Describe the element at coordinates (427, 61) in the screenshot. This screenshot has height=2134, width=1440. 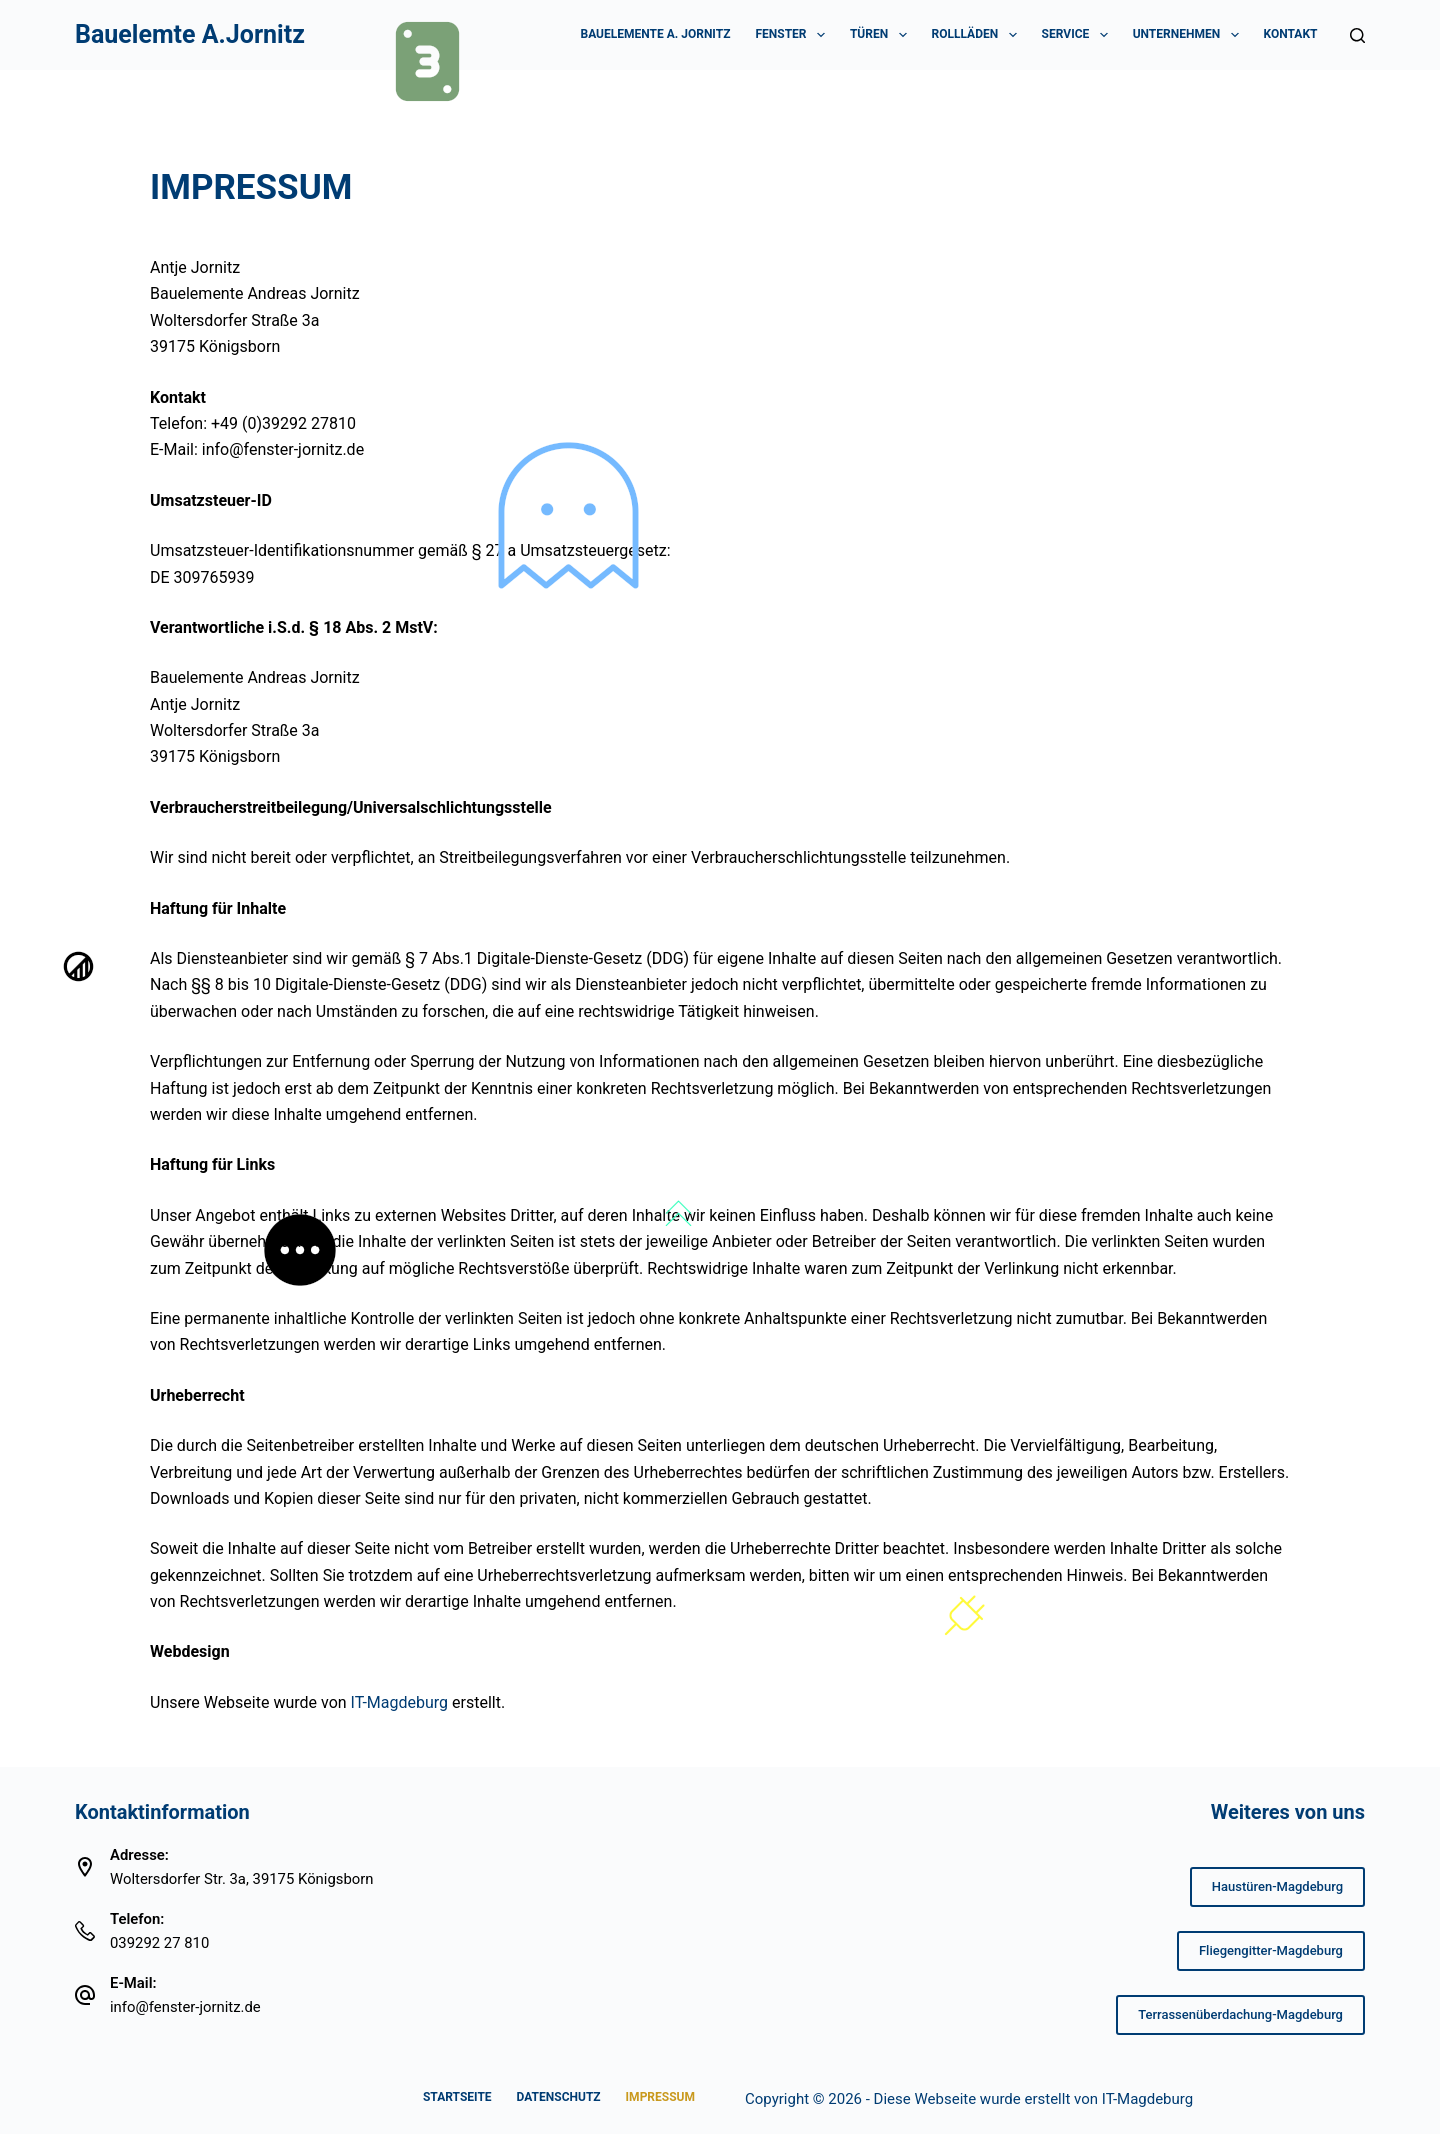
I see `represents the 3 card in a card game` at that location.